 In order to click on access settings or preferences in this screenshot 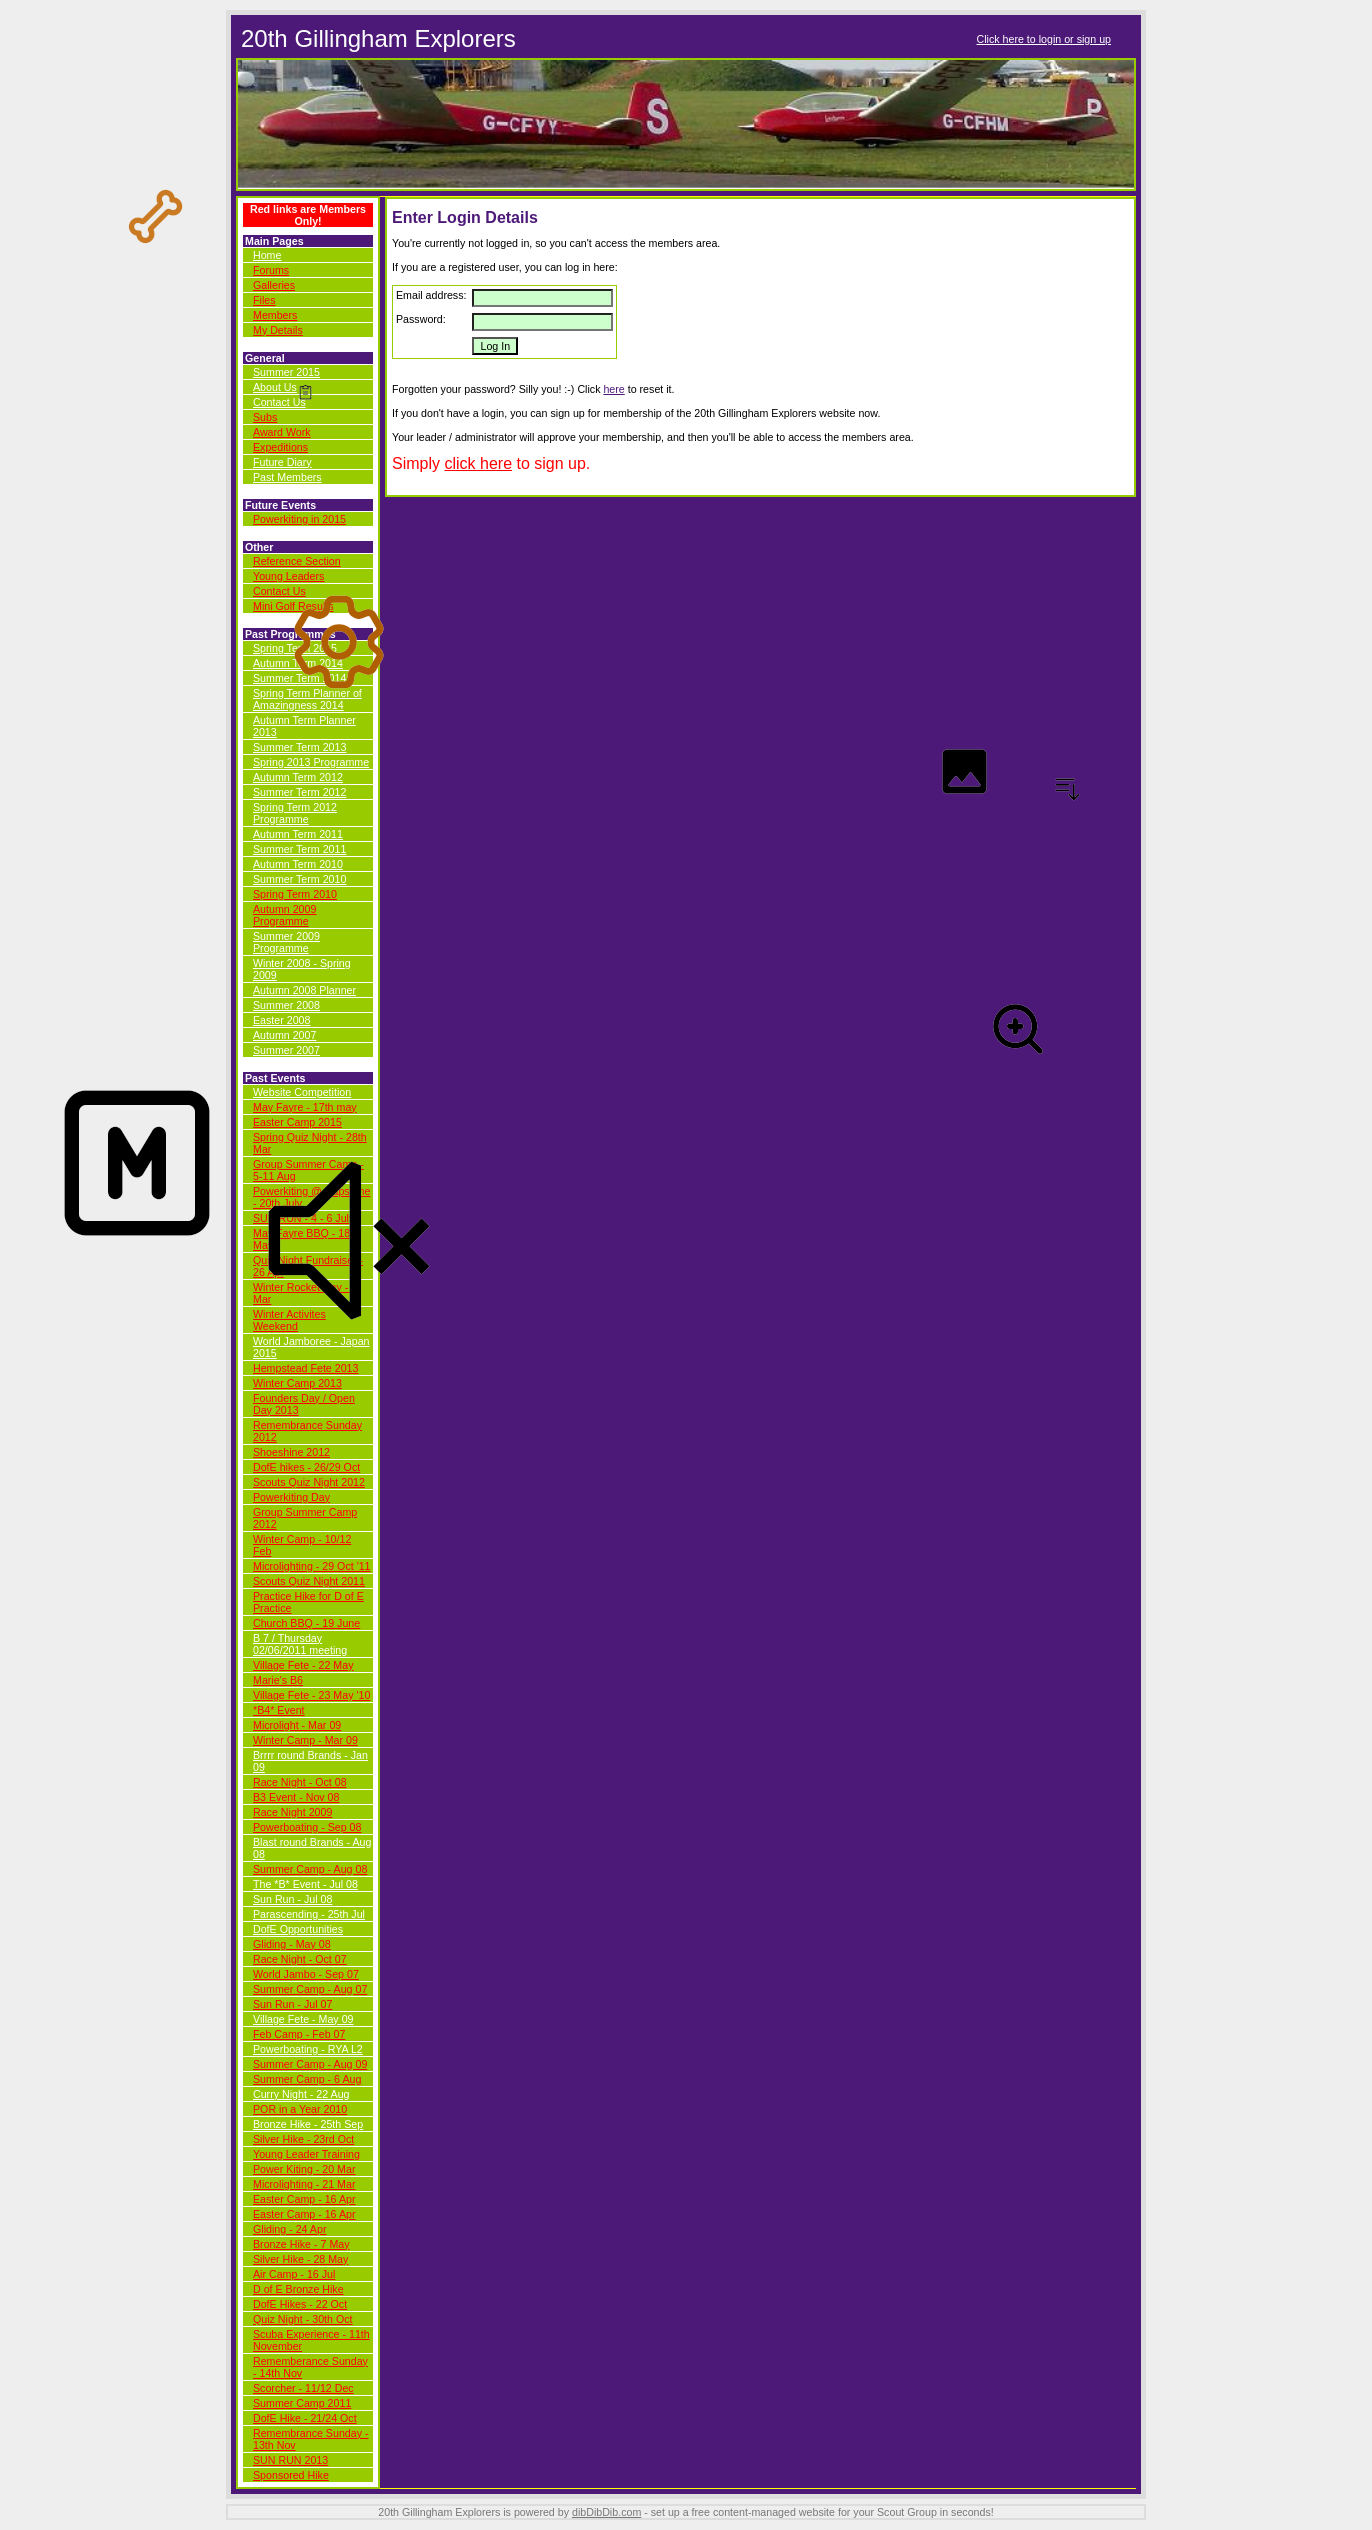, I will do `click(339, 642)`.